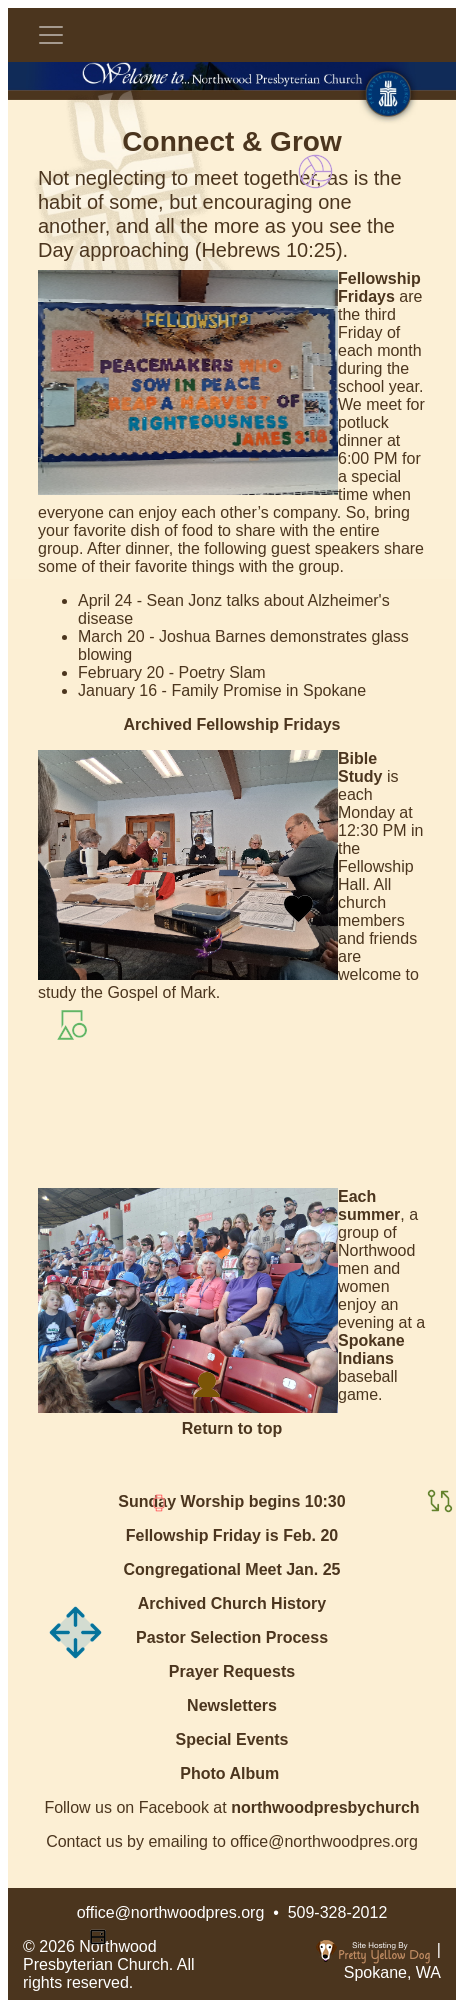  Describe the element at coordinates (298, 908) in the screenshot. I see `add to favorites` at that location.